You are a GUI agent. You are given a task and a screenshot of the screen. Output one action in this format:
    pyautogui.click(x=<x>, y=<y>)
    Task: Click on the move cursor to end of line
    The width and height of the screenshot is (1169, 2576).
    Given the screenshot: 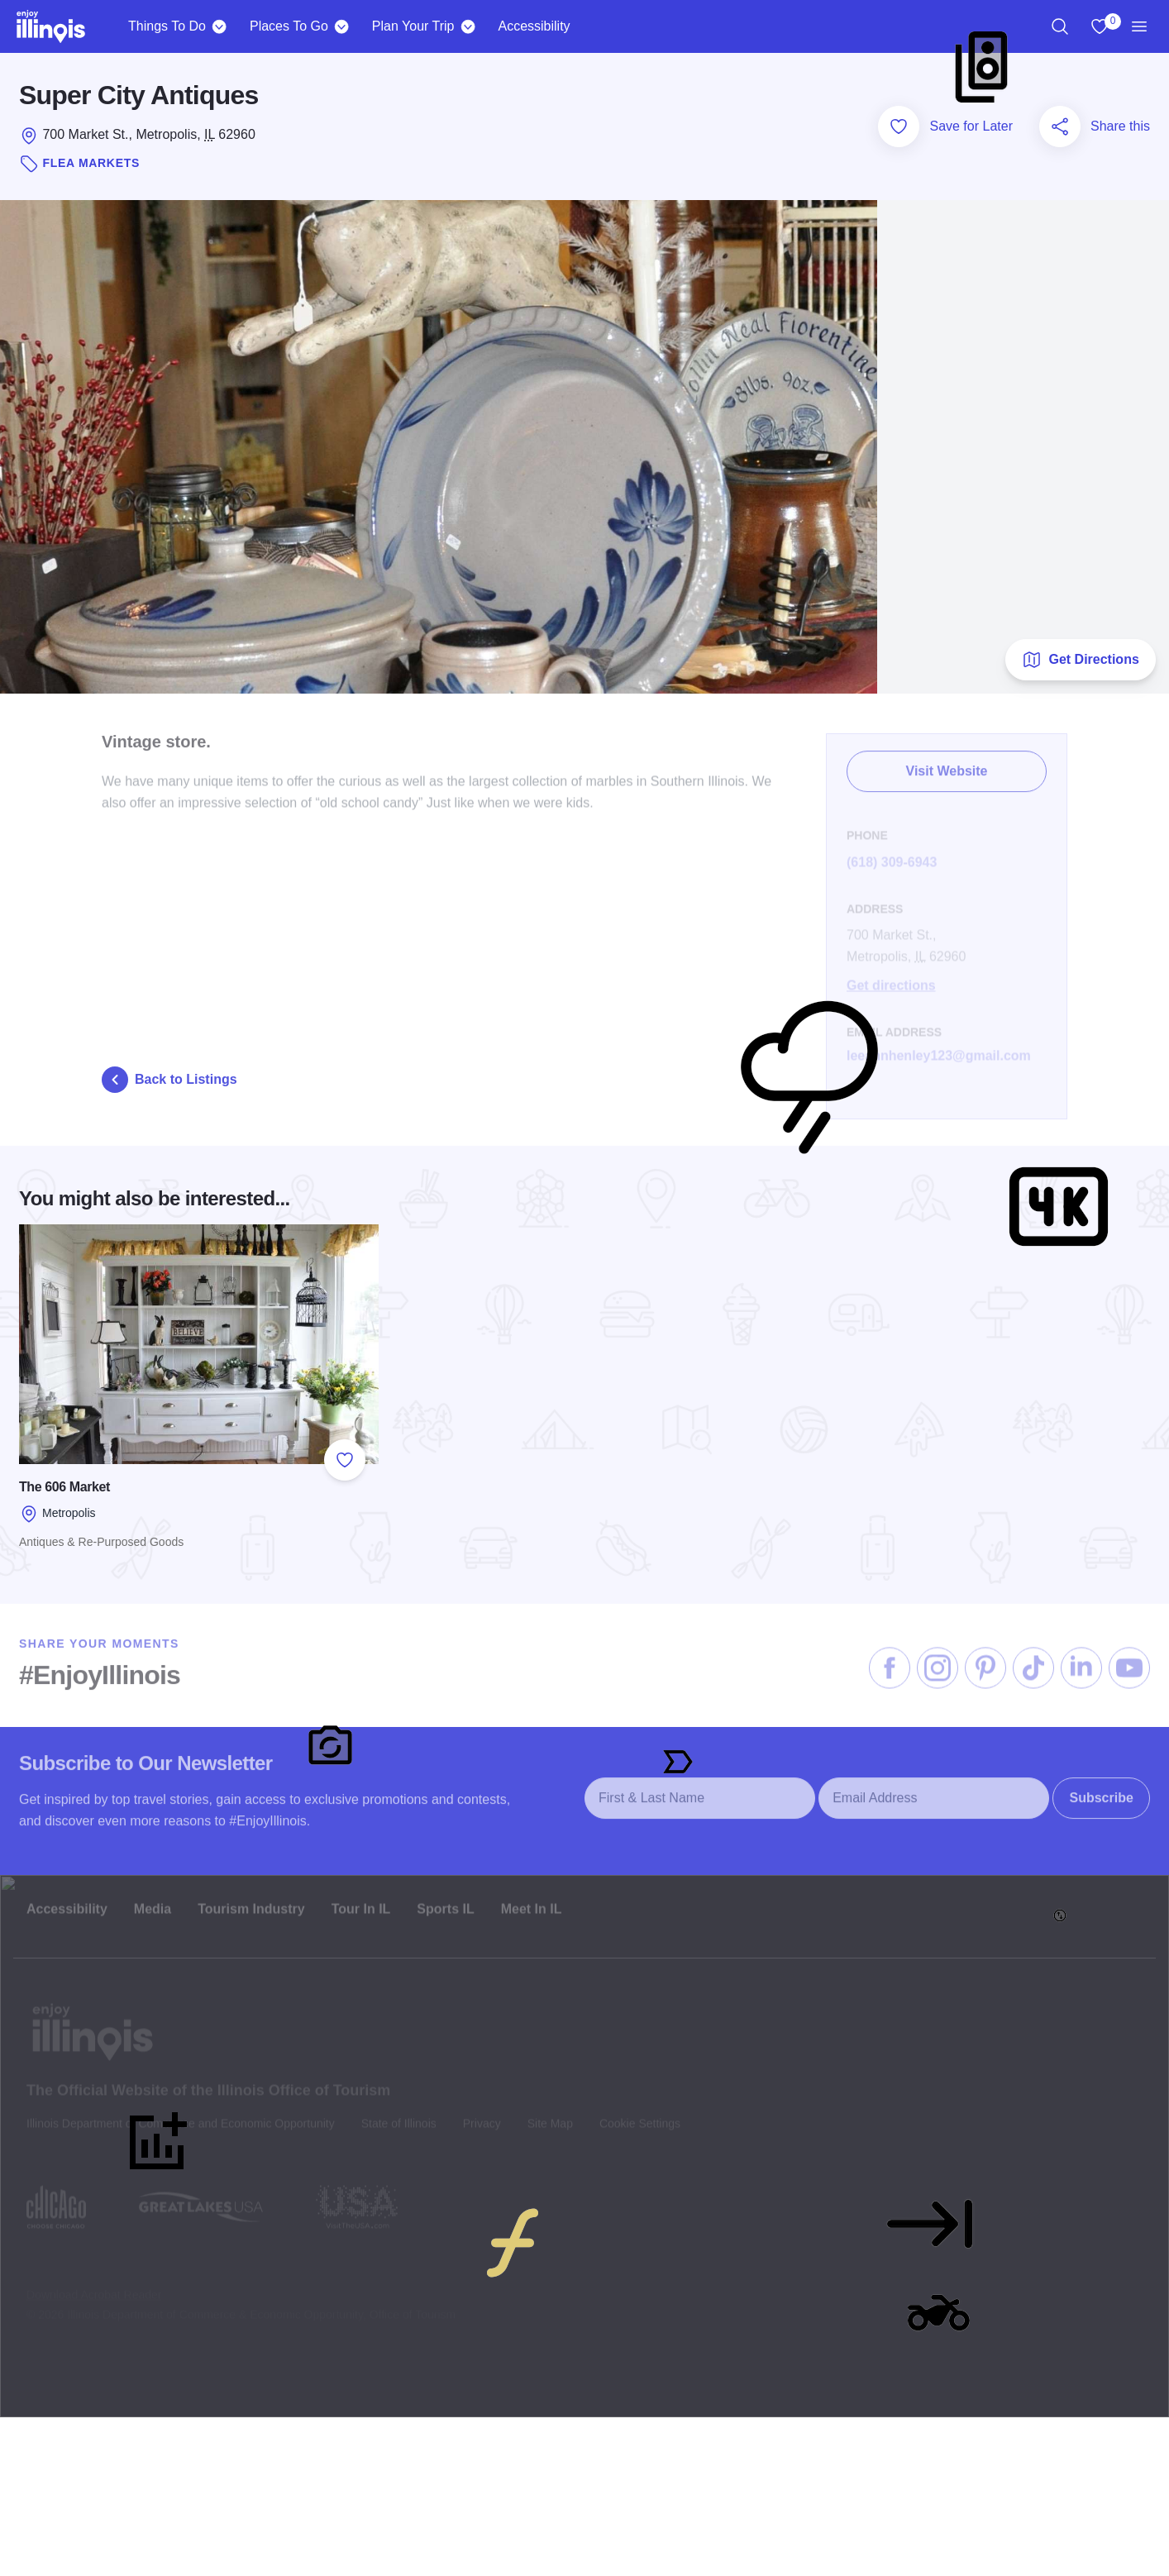 What is the action you would take?
    pyautogui.click(x=932, y=2224)
    